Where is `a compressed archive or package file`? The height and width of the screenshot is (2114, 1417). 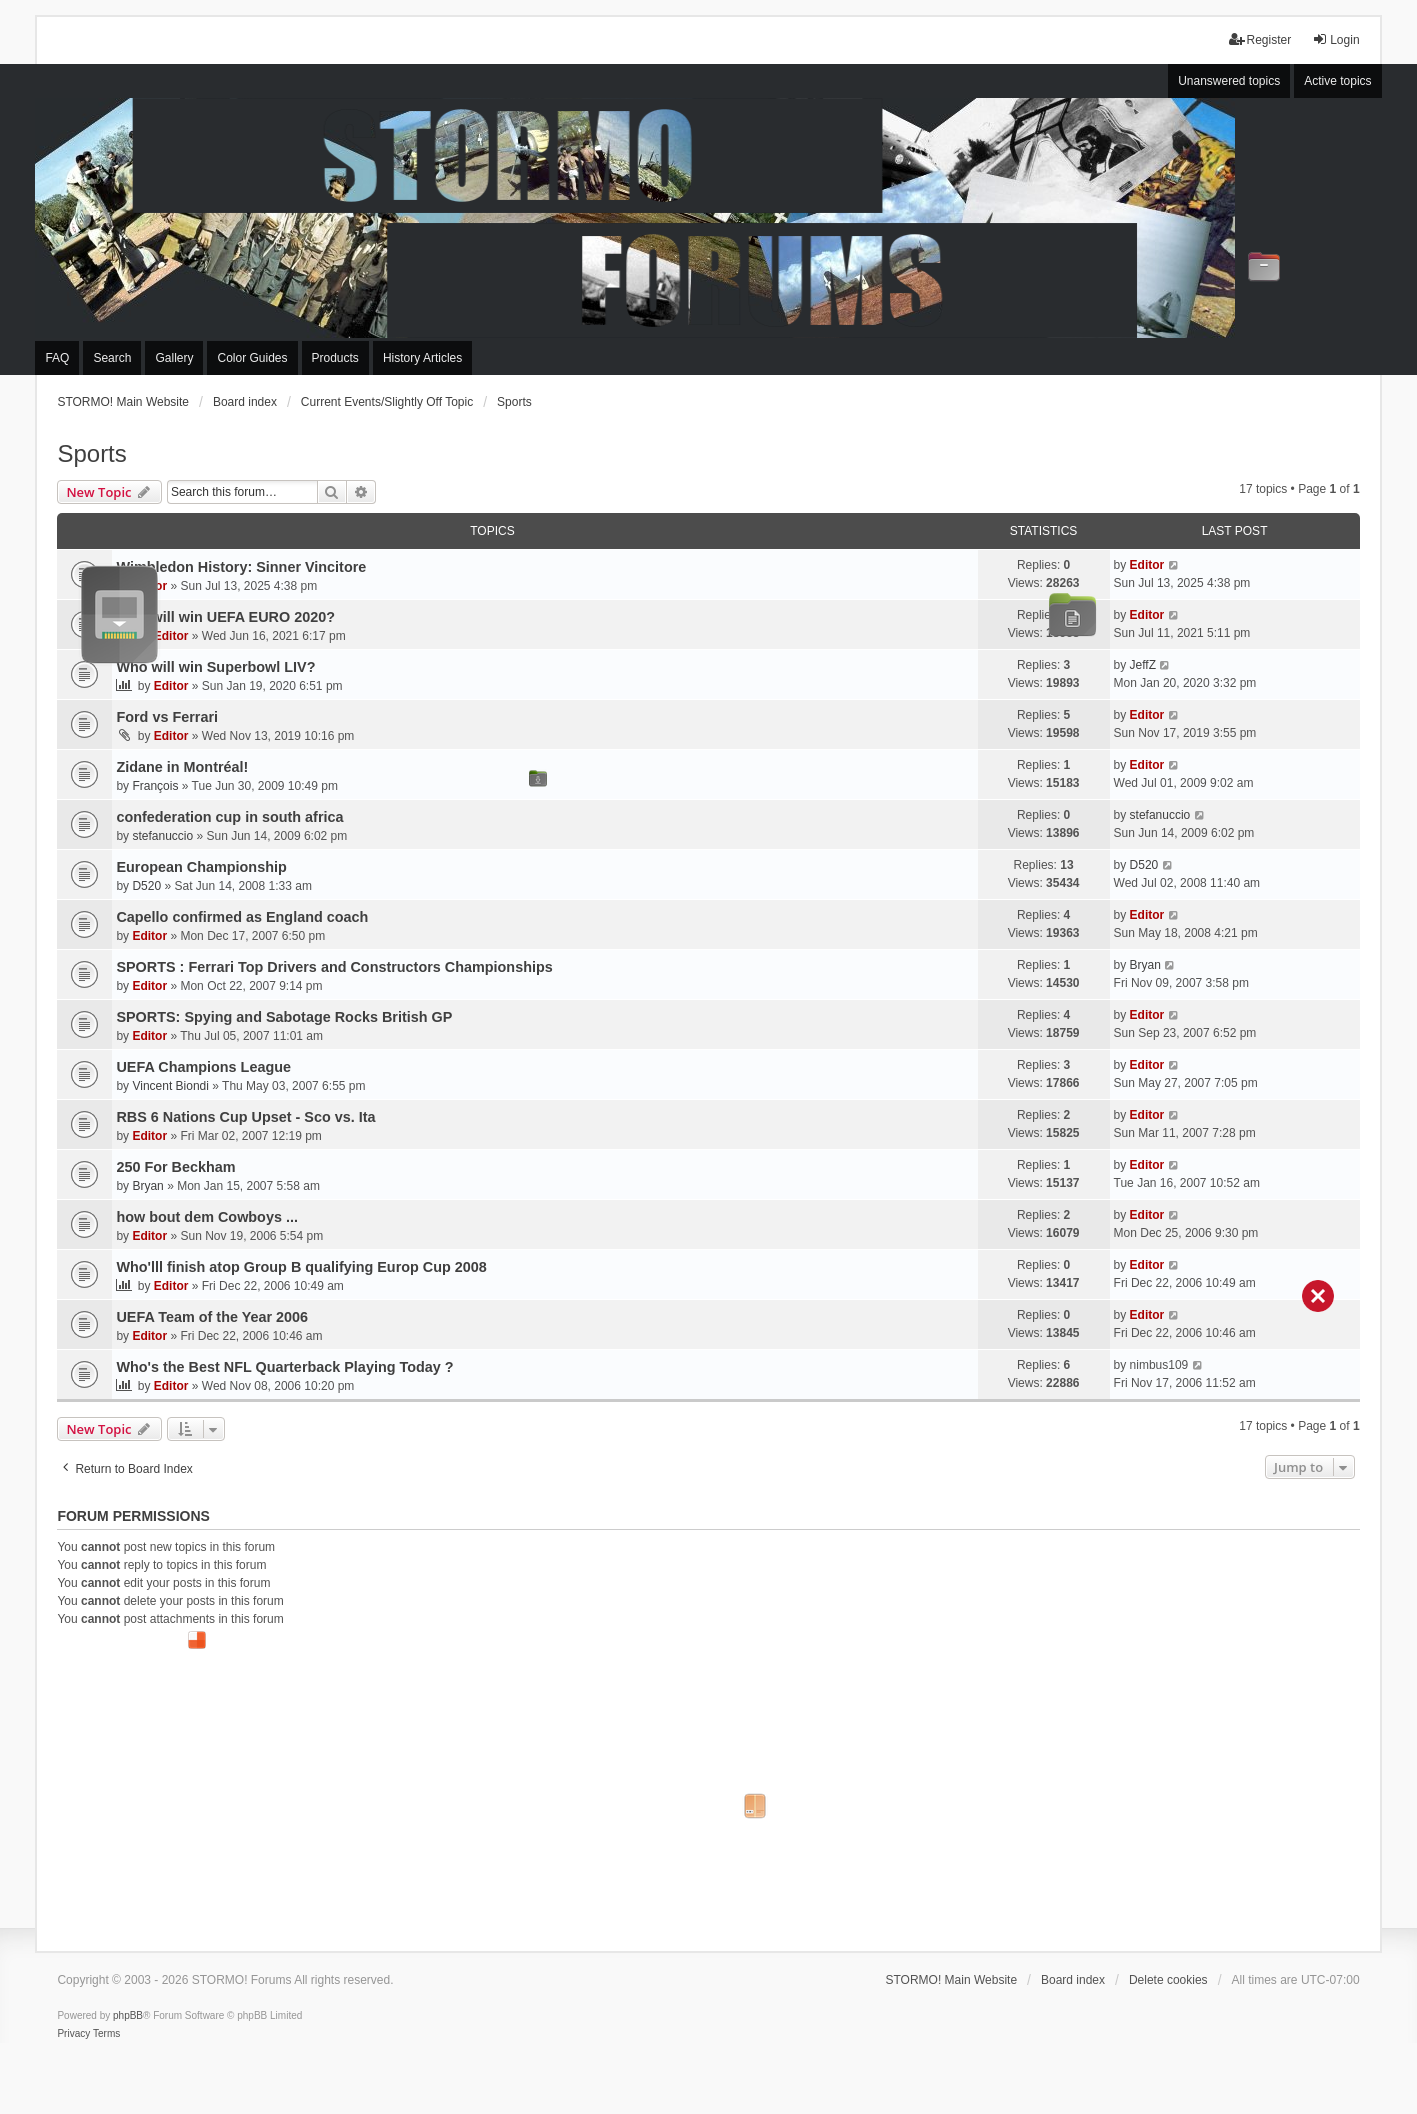 a compressed archive or package file is located at coordinates (755, 1806).